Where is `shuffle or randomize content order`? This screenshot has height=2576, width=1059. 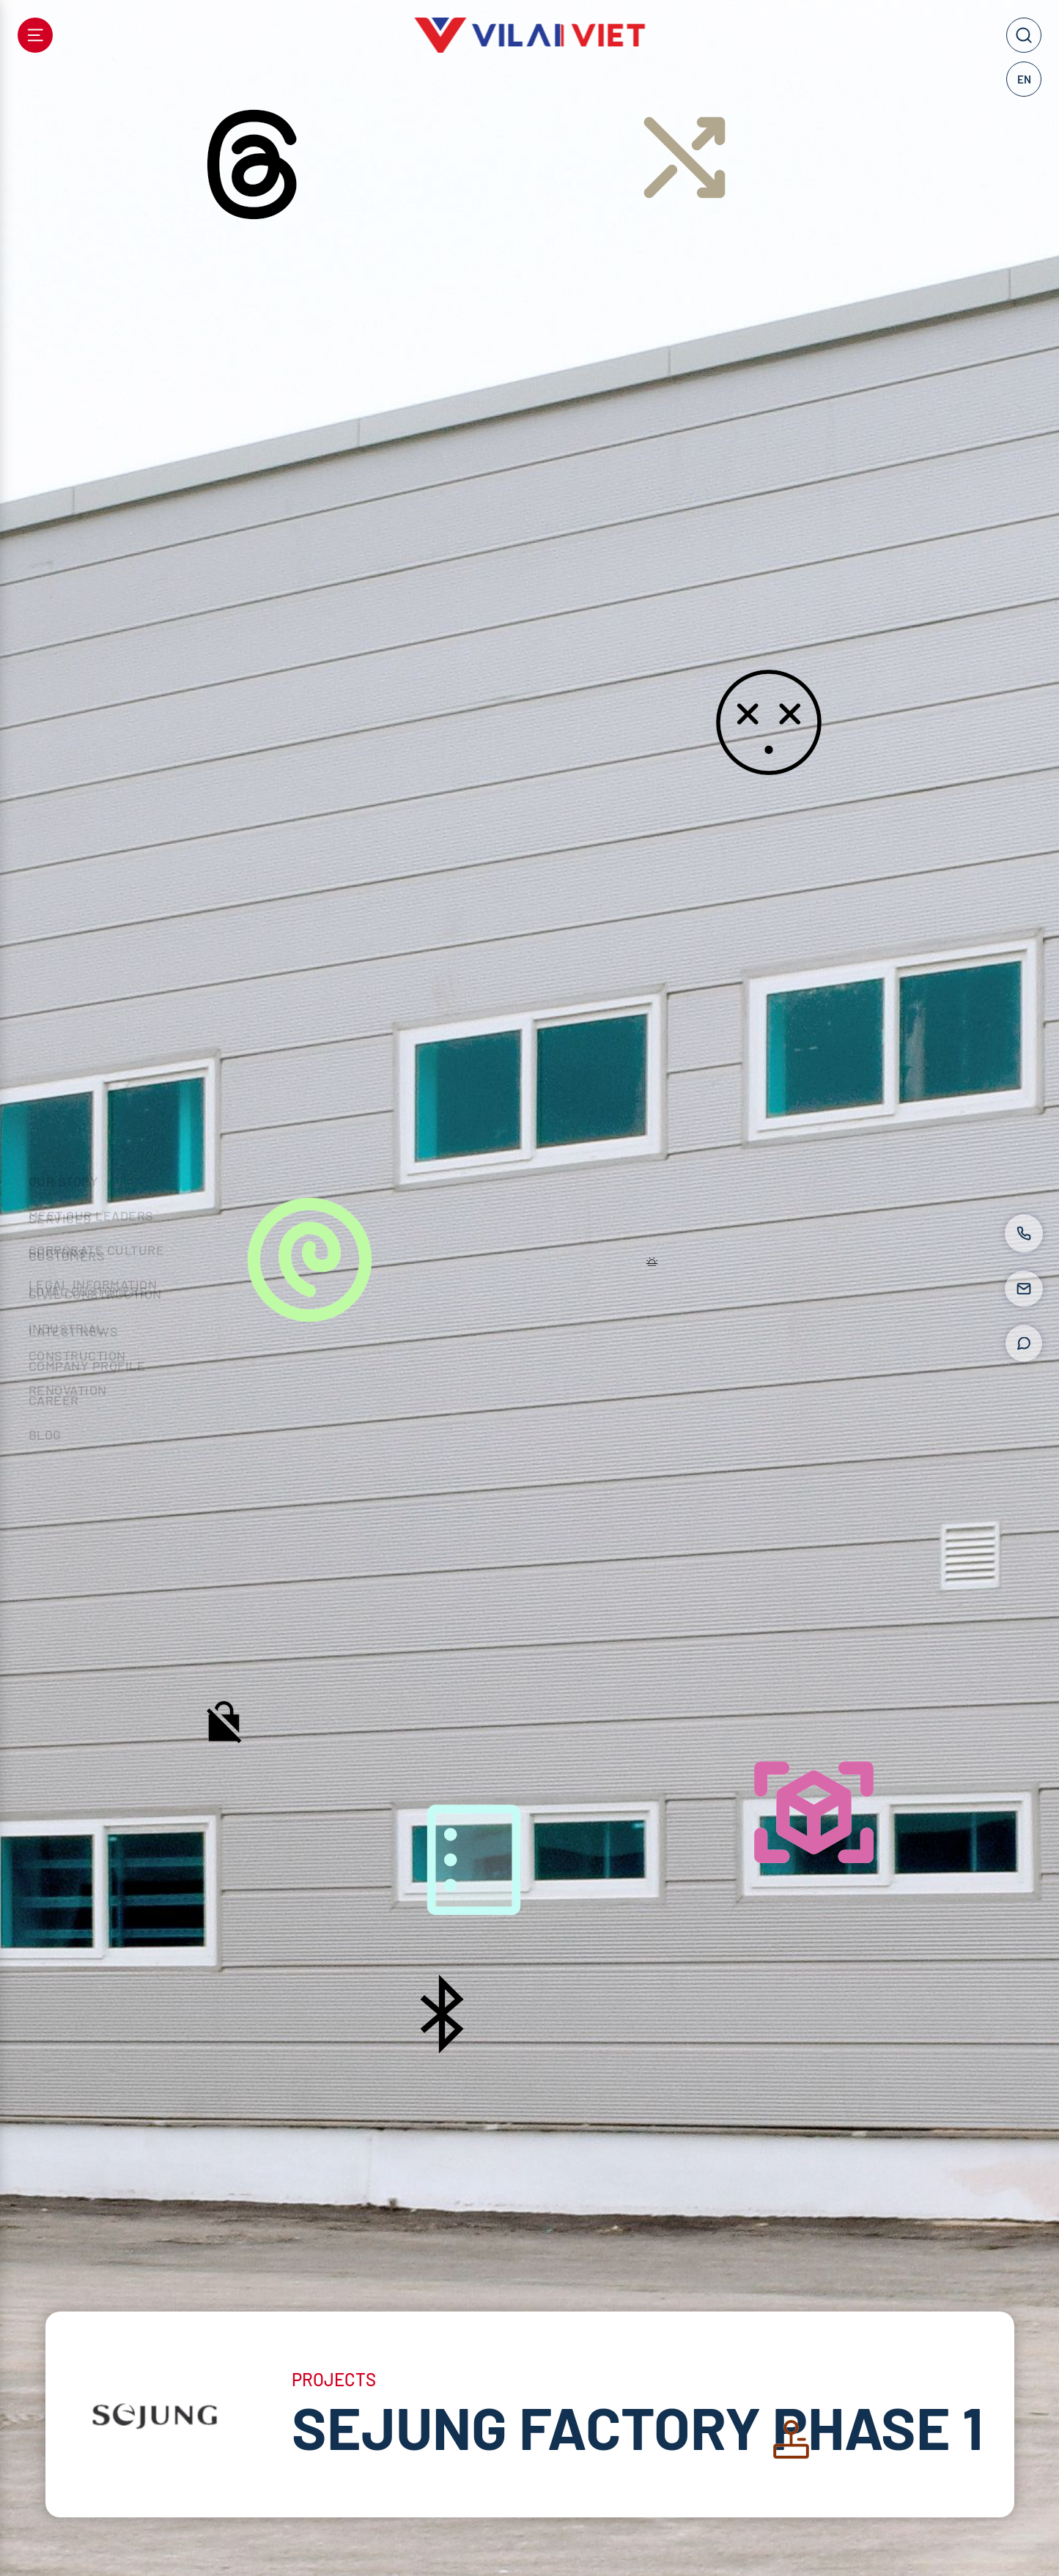
shuffle or randomize content order is located at coordinates (685, 158).